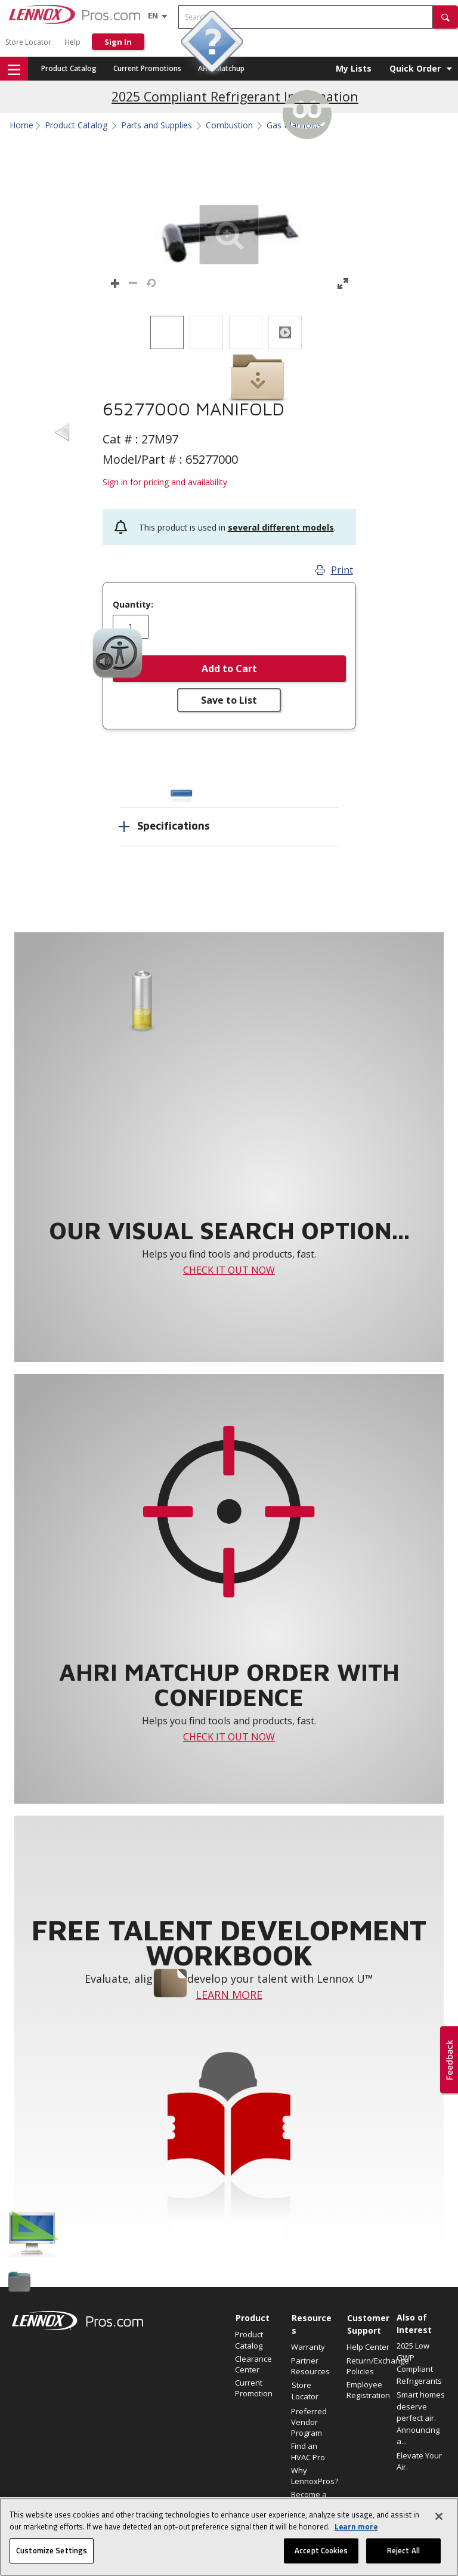  Describe the element at coordinates (257, 380) in the screenshot. I see `access your downloads folder` at that location.